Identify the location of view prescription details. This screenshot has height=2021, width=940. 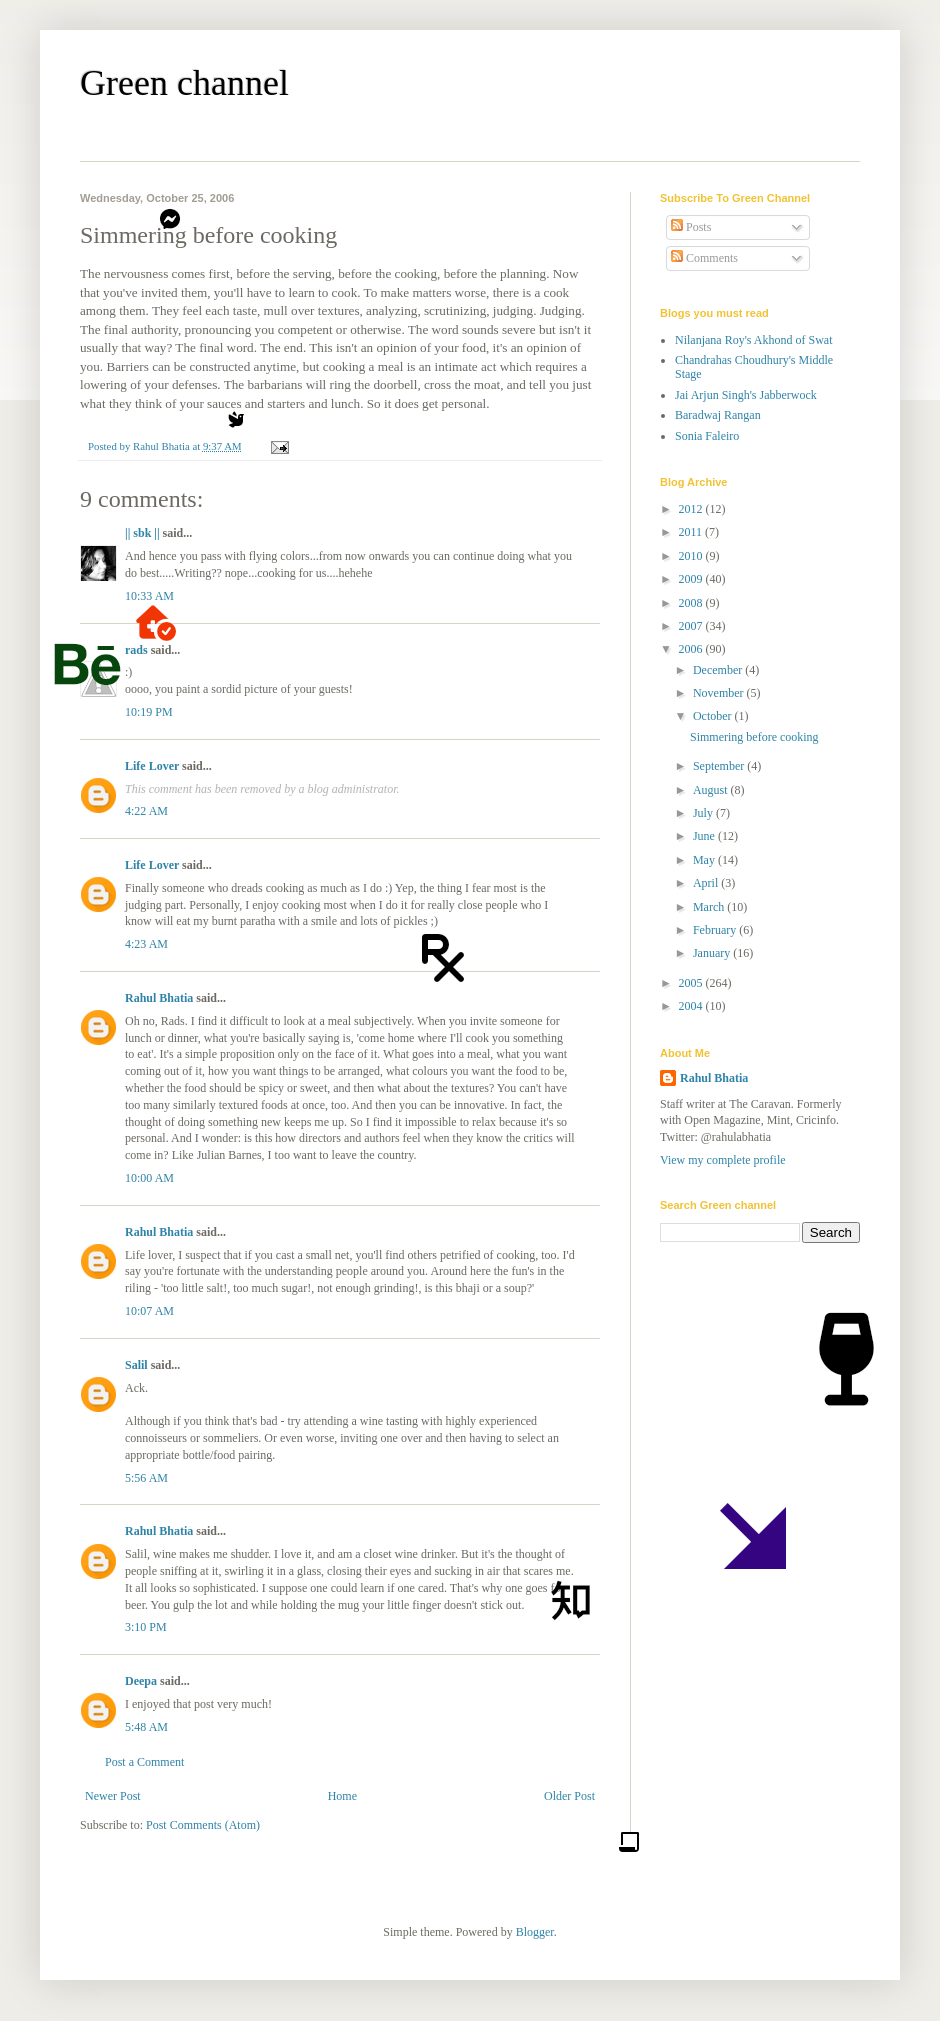
(443, 958).